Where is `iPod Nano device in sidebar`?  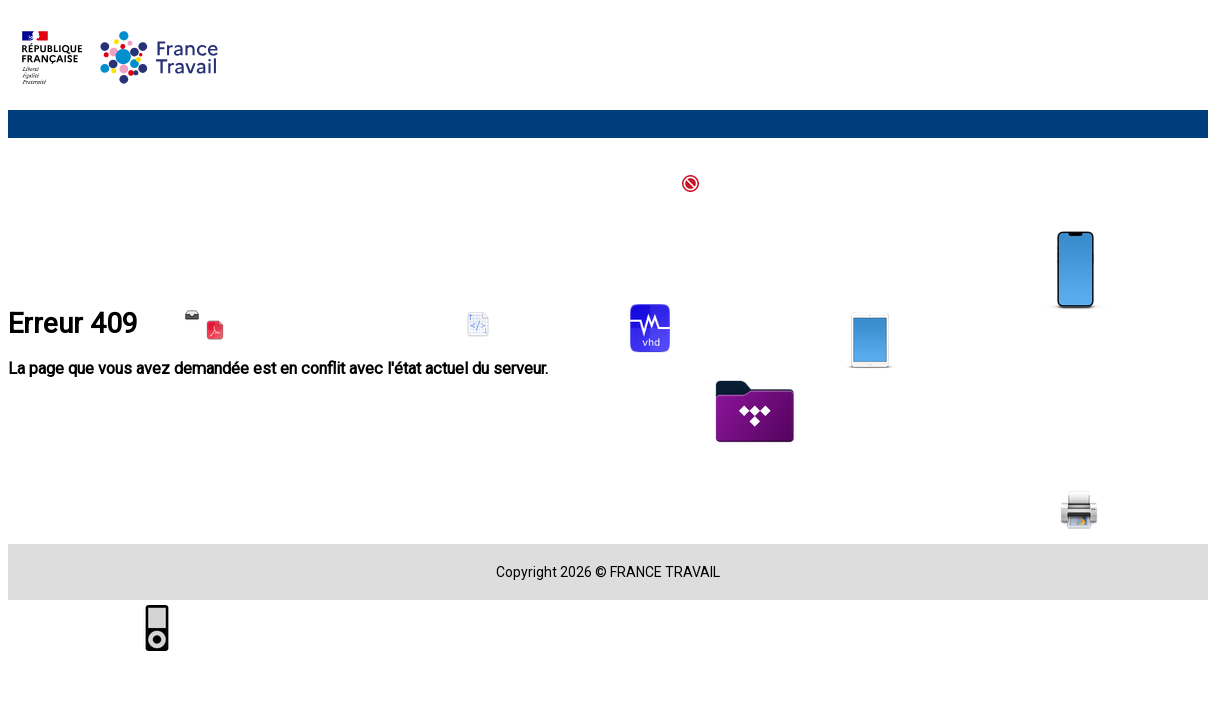 iPod Nano device in sidebar is located at coordinates (157, 628).